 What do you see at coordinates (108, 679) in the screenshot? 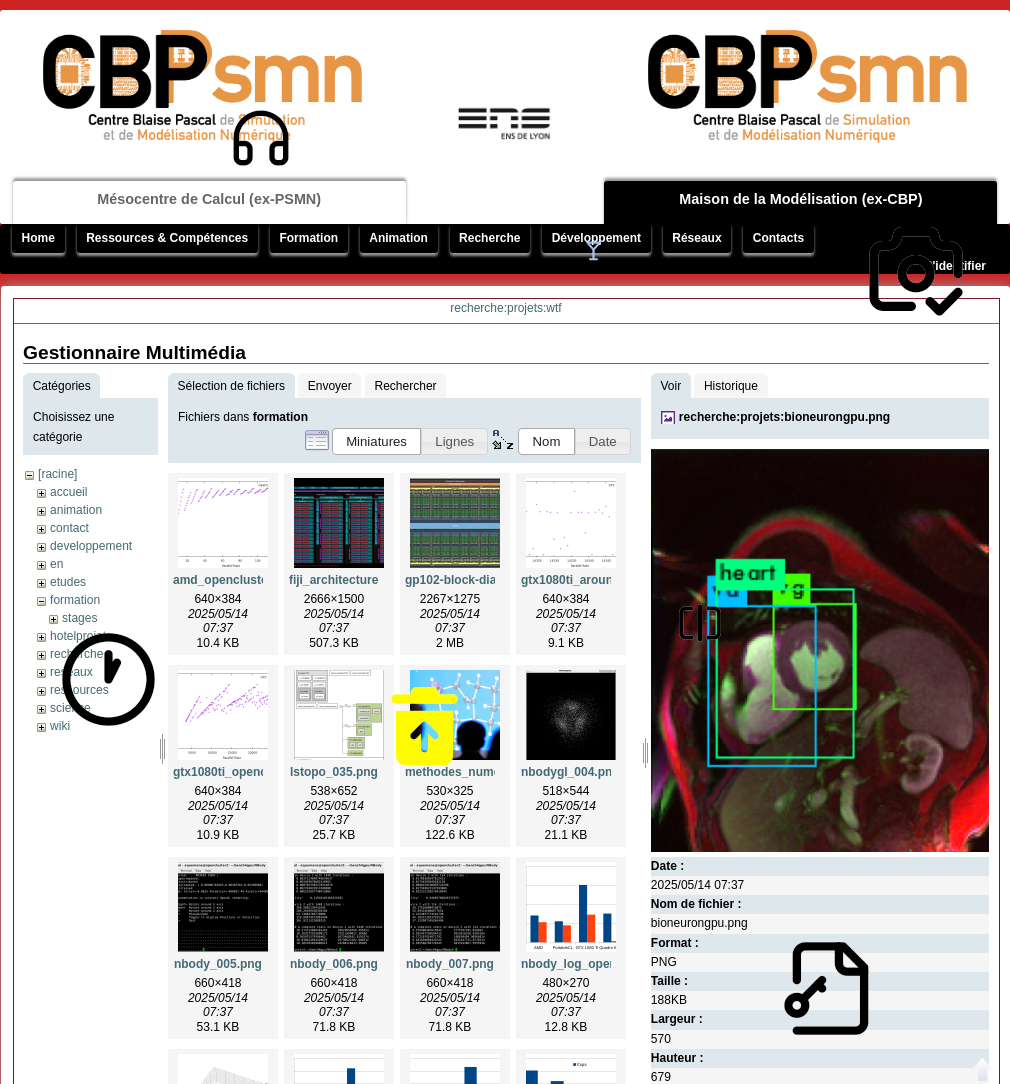
I see `indicates the time is 1 o'clock` at bounding box center [108, 679].